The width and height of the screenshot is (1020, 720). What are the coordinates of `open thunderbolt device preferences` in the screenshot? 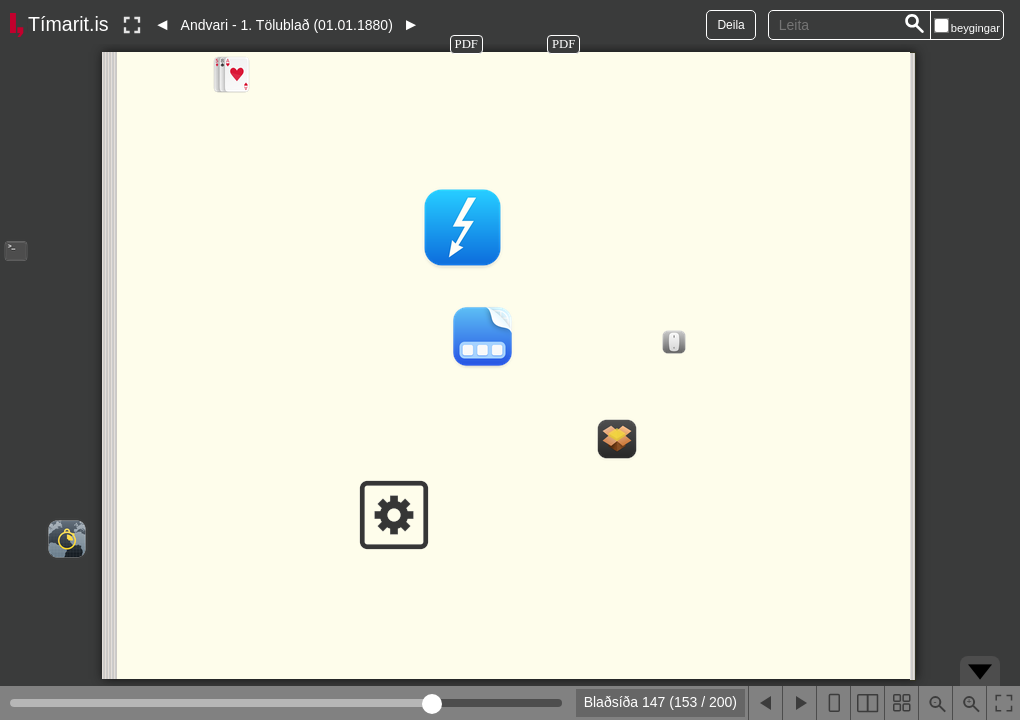 It's located at (462, 227).